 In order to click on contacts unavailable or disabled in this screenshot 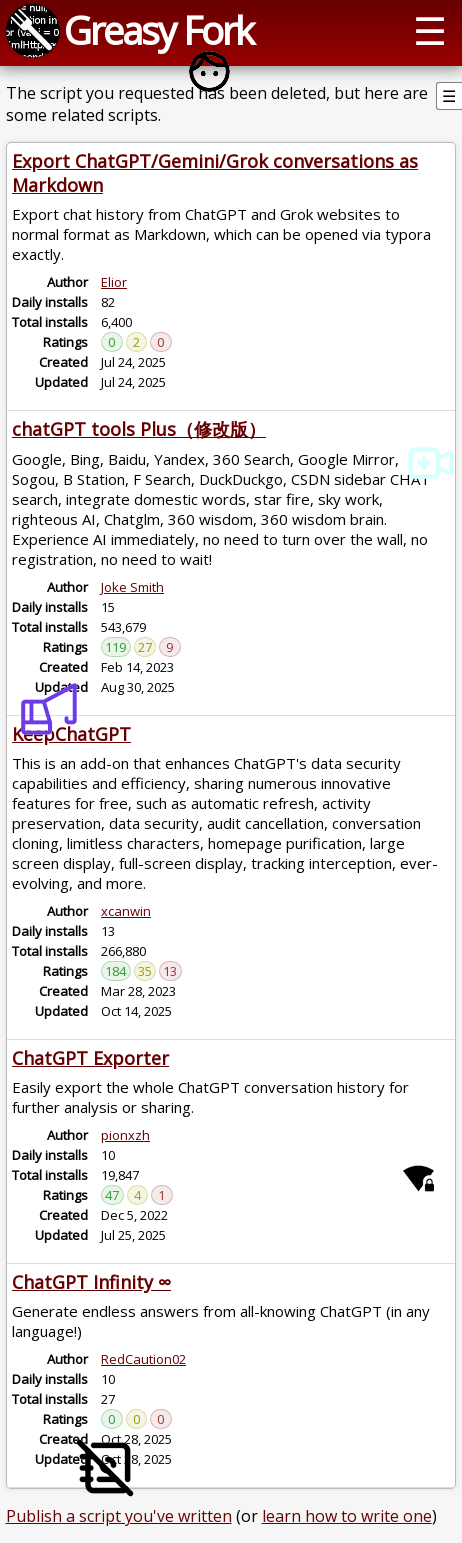, I will do `click(105, 1468)`.